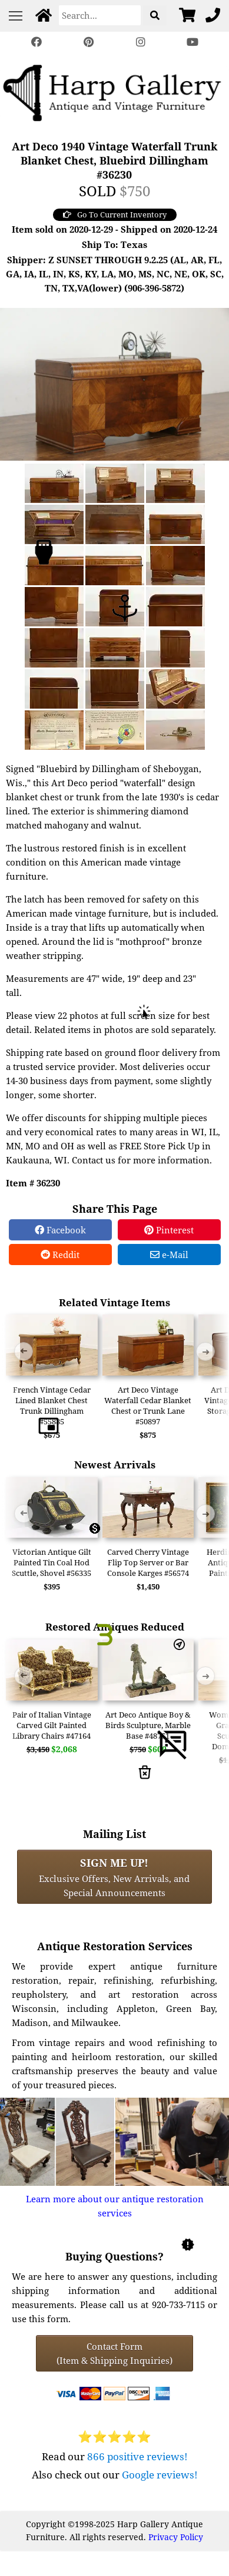 The width and height of the screenshot is (229, 2576). I want to click on access current location services, so click(179, 1644).